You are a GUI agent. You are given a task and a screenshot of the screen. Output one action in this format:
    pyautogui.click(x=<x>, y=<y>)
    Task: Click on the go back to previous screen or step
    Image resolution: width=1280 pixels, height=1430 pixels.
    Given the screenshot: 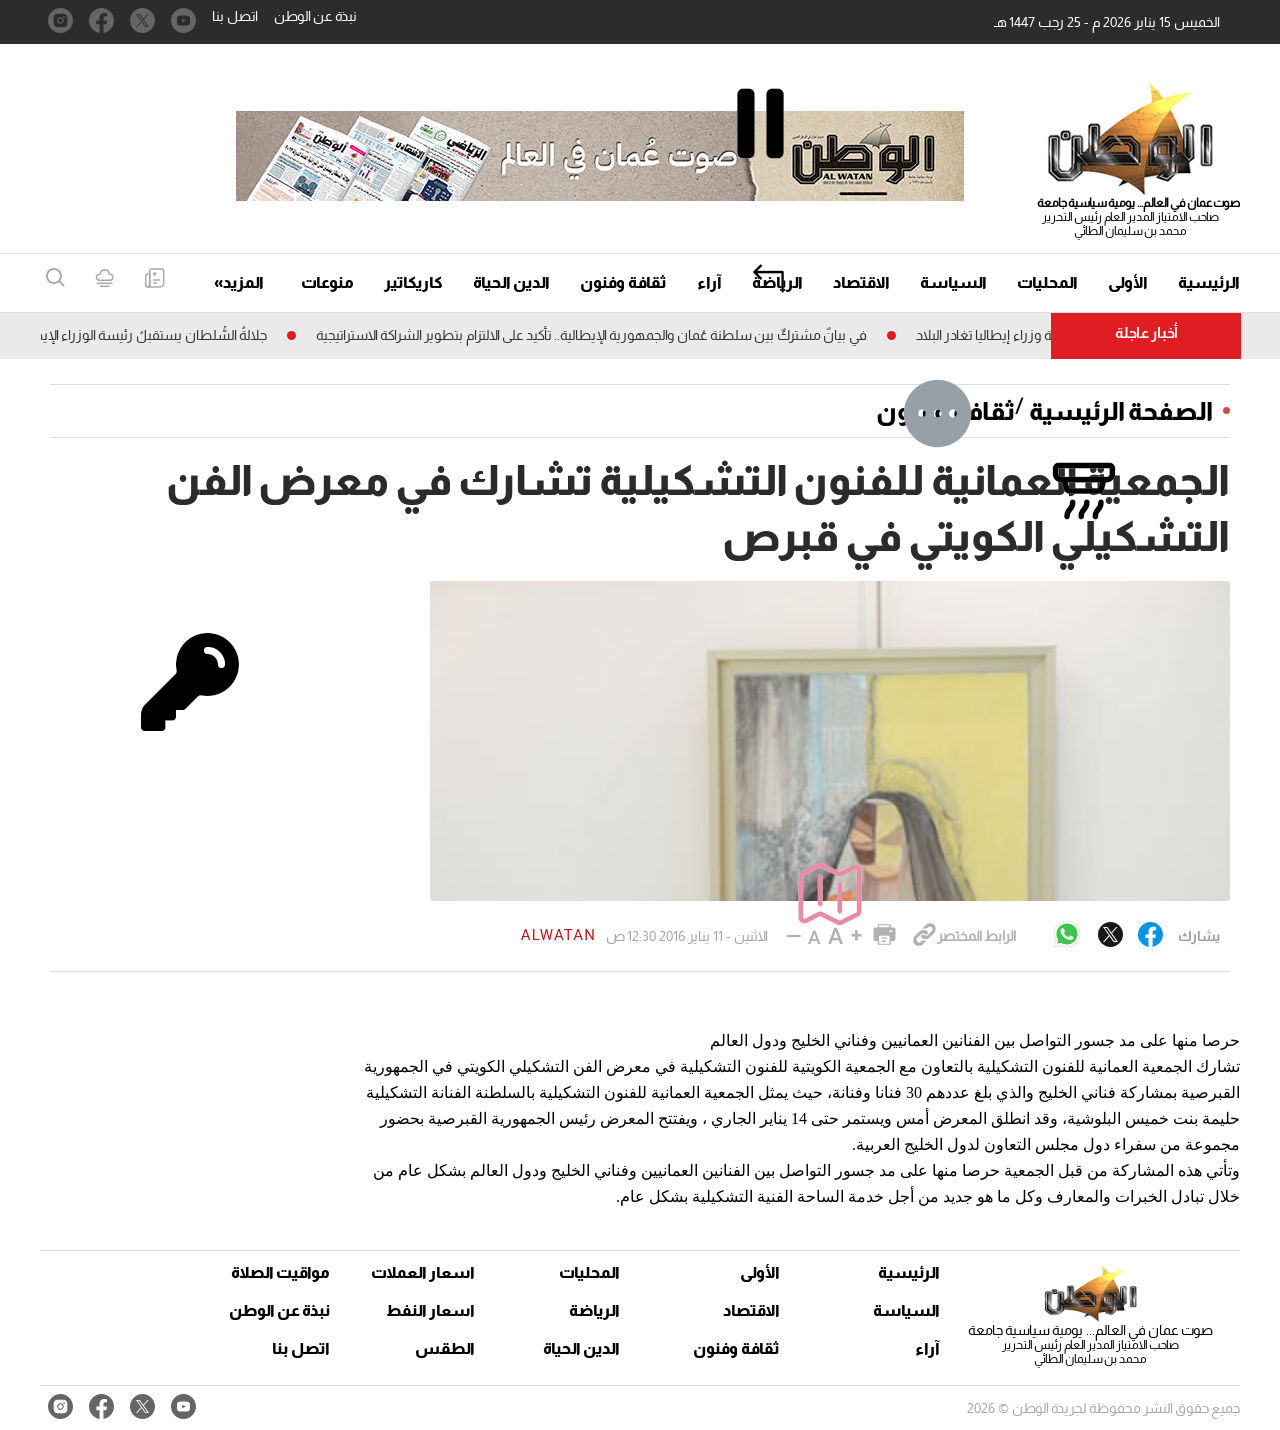 What is the action you would take?
    pyautogui.click(x=768, y=278)
    